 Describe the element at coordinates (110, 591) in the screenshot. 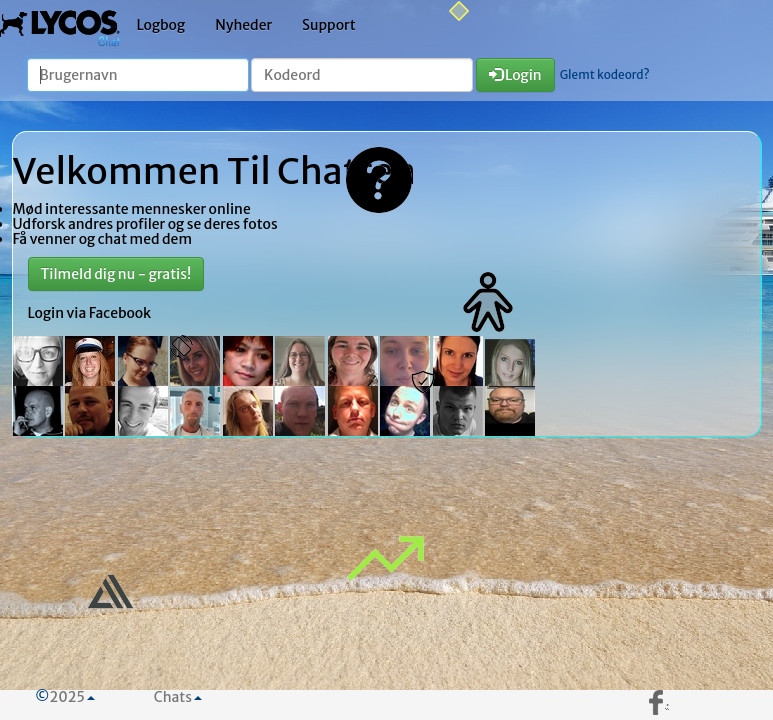

I see `AWS Amplify logo` at that location.